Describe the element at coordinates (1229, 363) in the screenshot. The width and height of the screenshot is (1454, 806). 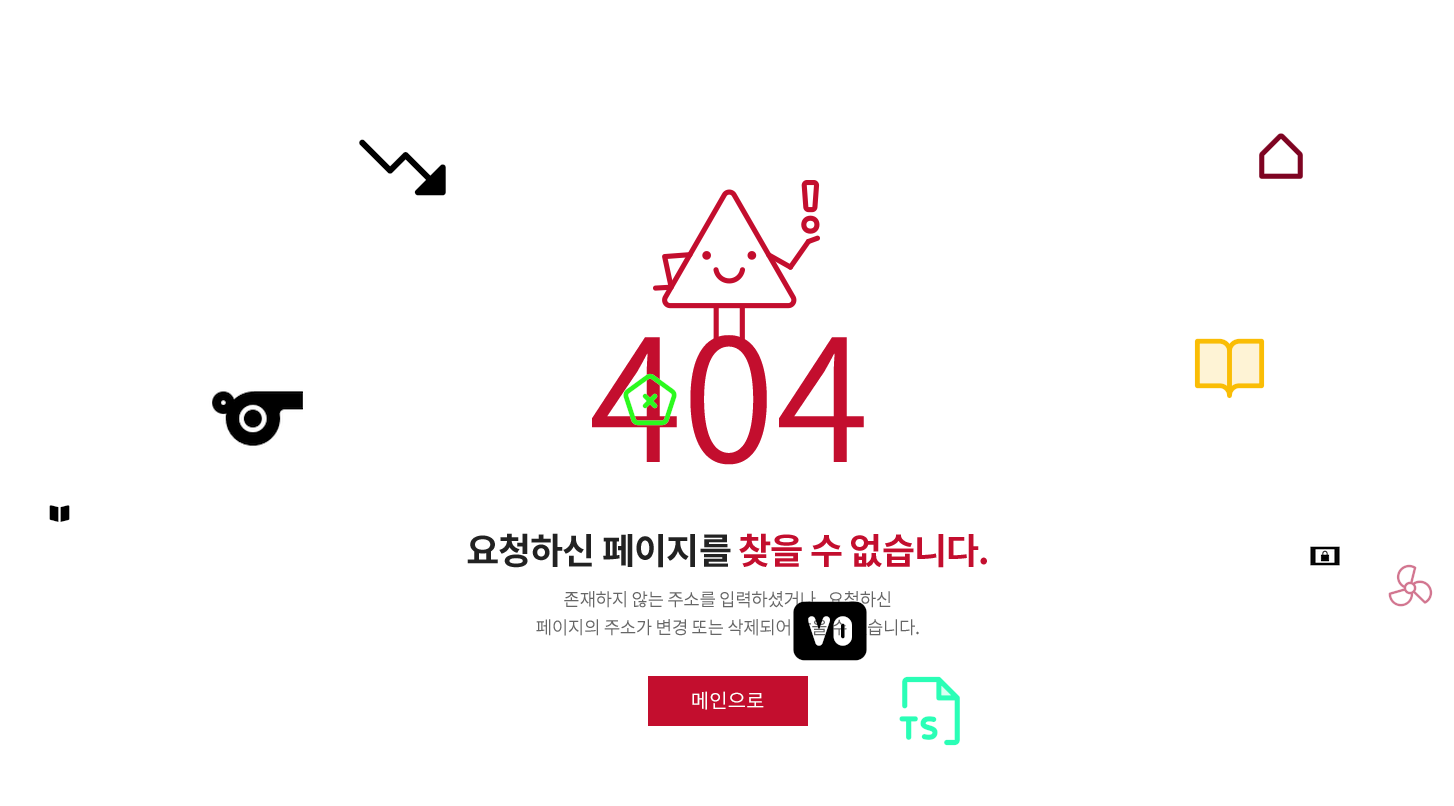
I see `open reading mode or e-book viewer` at that location.